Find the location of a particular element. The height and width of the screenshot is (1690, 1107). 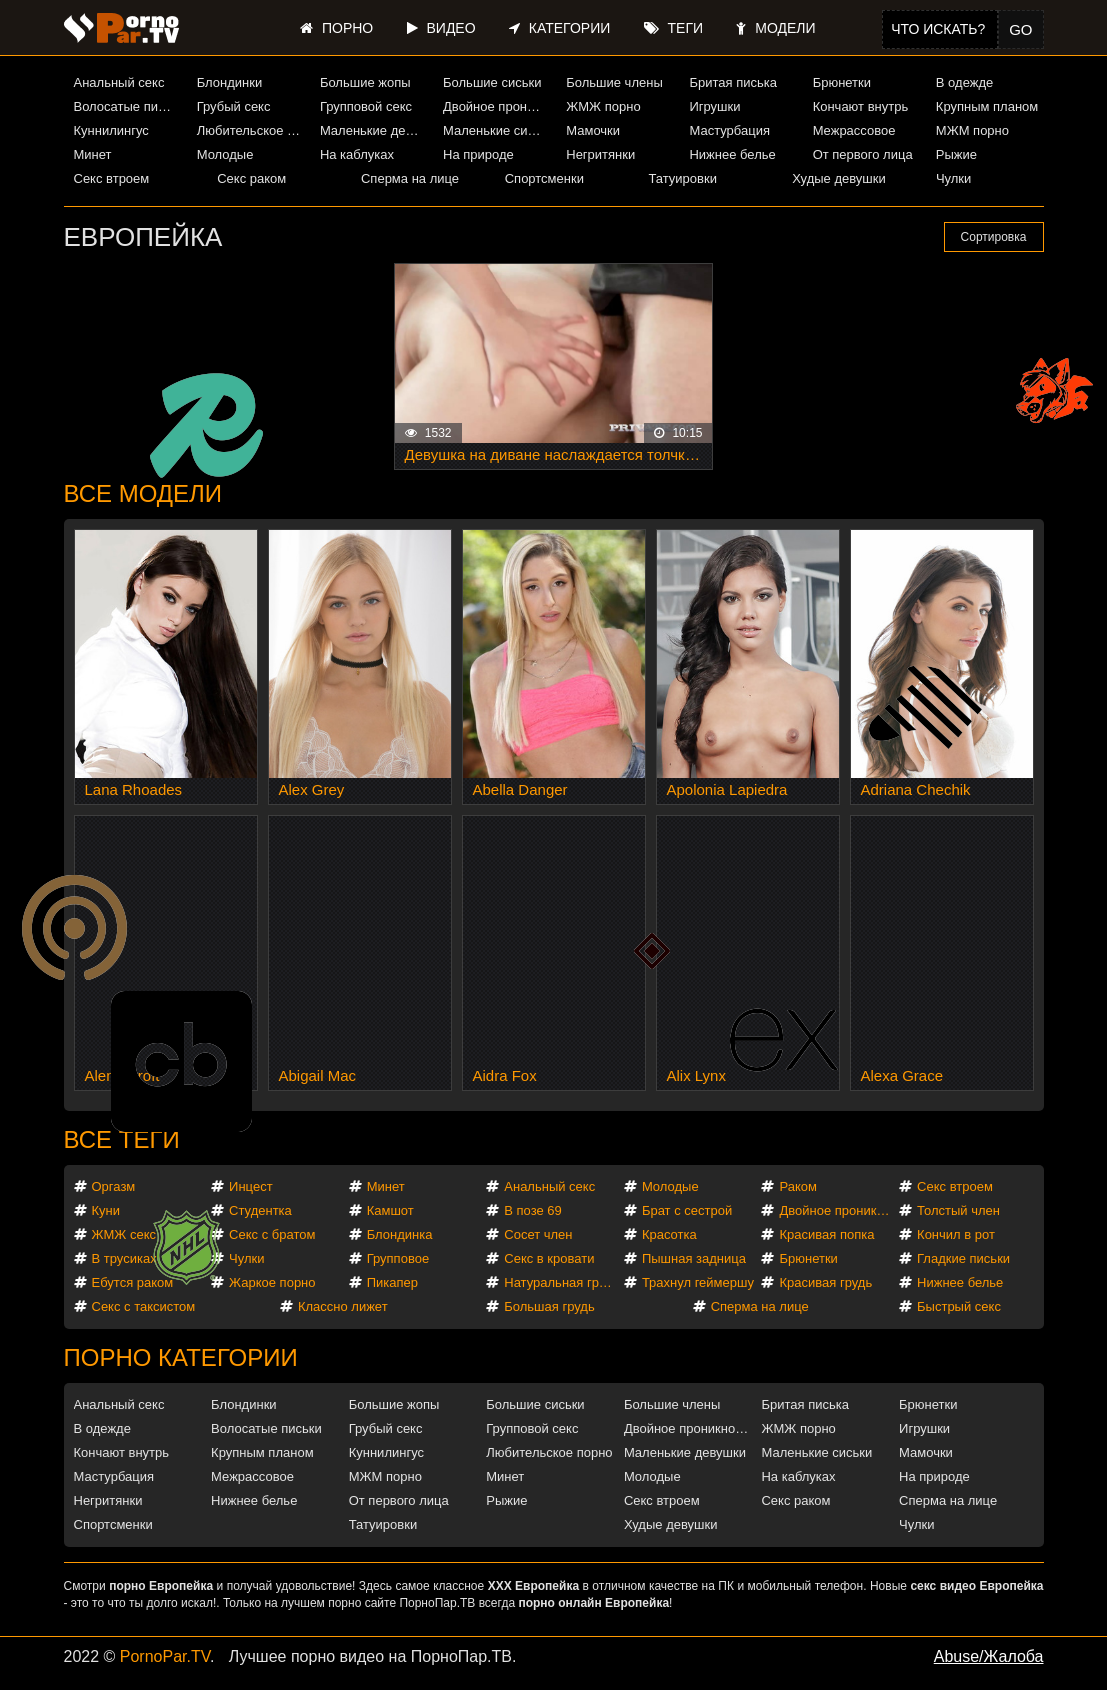

open crunchbase website or app is located at coordinates (181, 1061).